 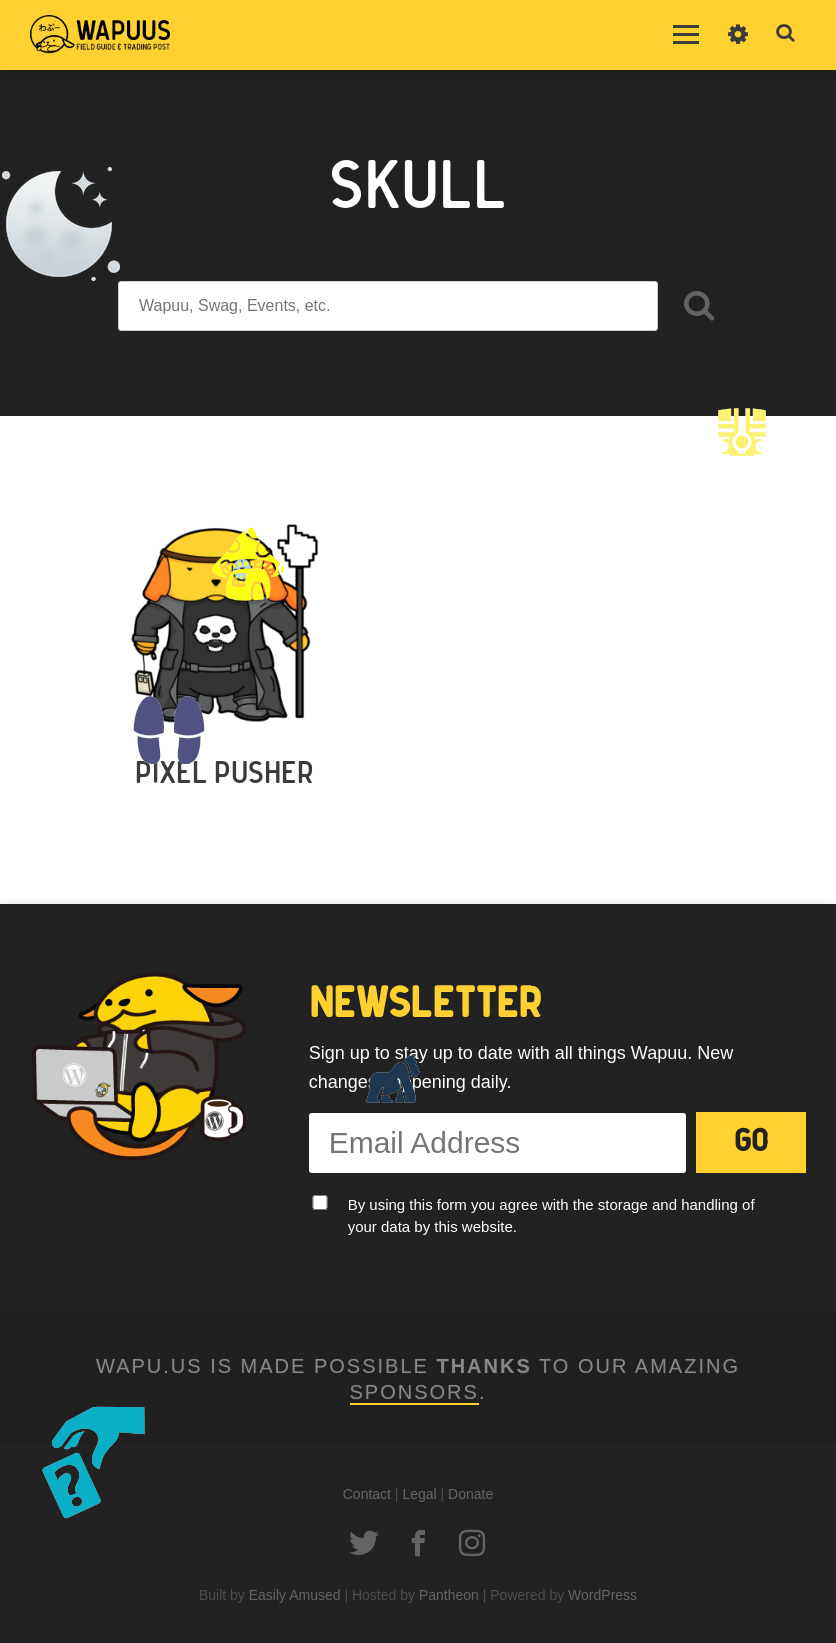 What do you see at coordinates (742, 432) in the screenshot?
I see `engine or motor settings` at bounding box center [742, 432].